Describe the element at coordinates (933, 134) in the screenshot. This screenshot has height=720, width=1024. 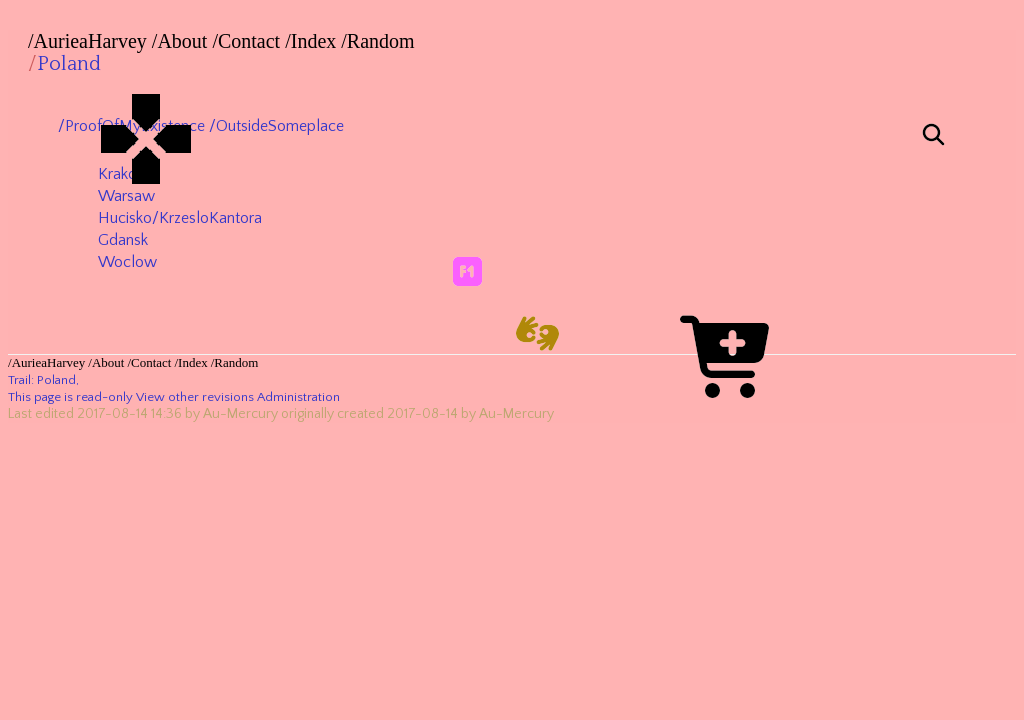
I see `search for content` at that location.